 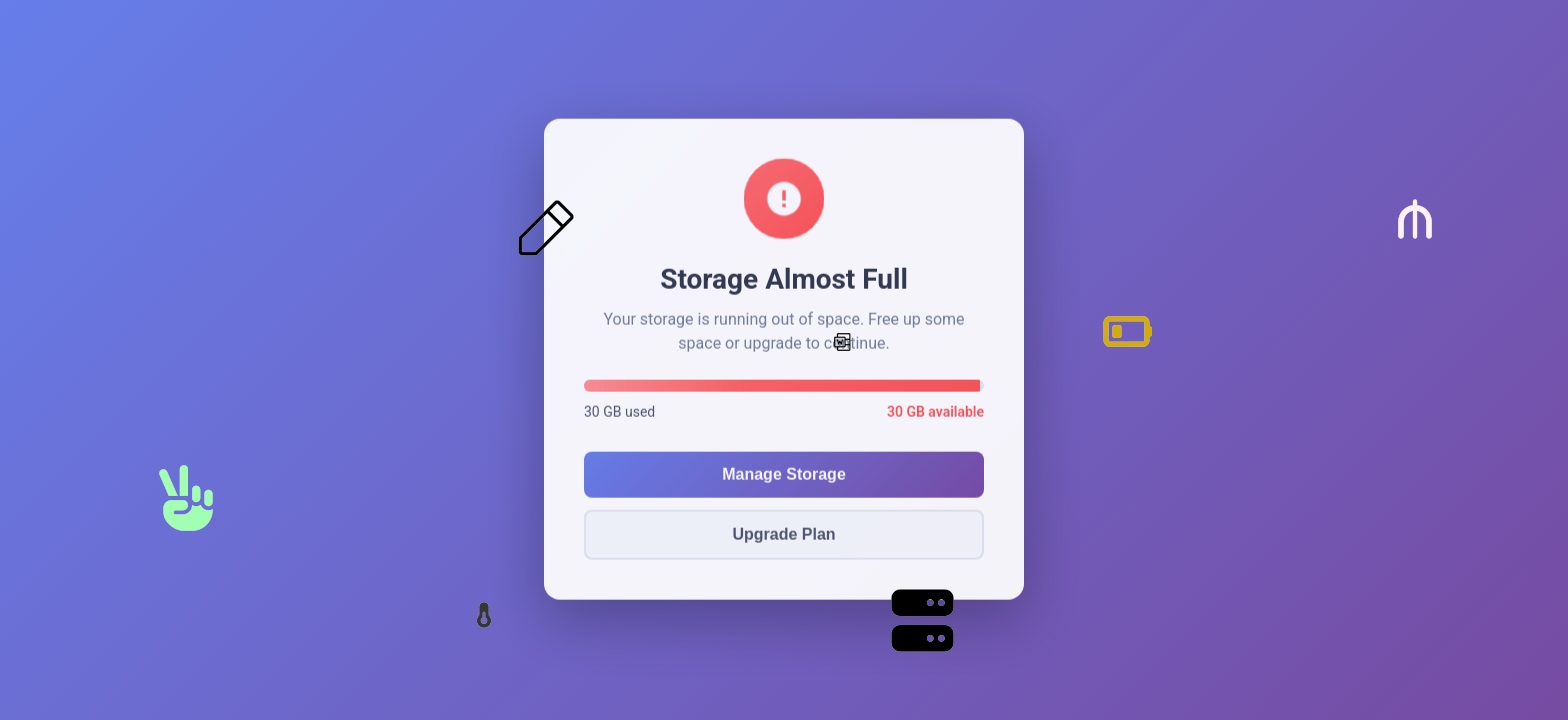 I want to click on edit content or text, so click(x=545, y=229).